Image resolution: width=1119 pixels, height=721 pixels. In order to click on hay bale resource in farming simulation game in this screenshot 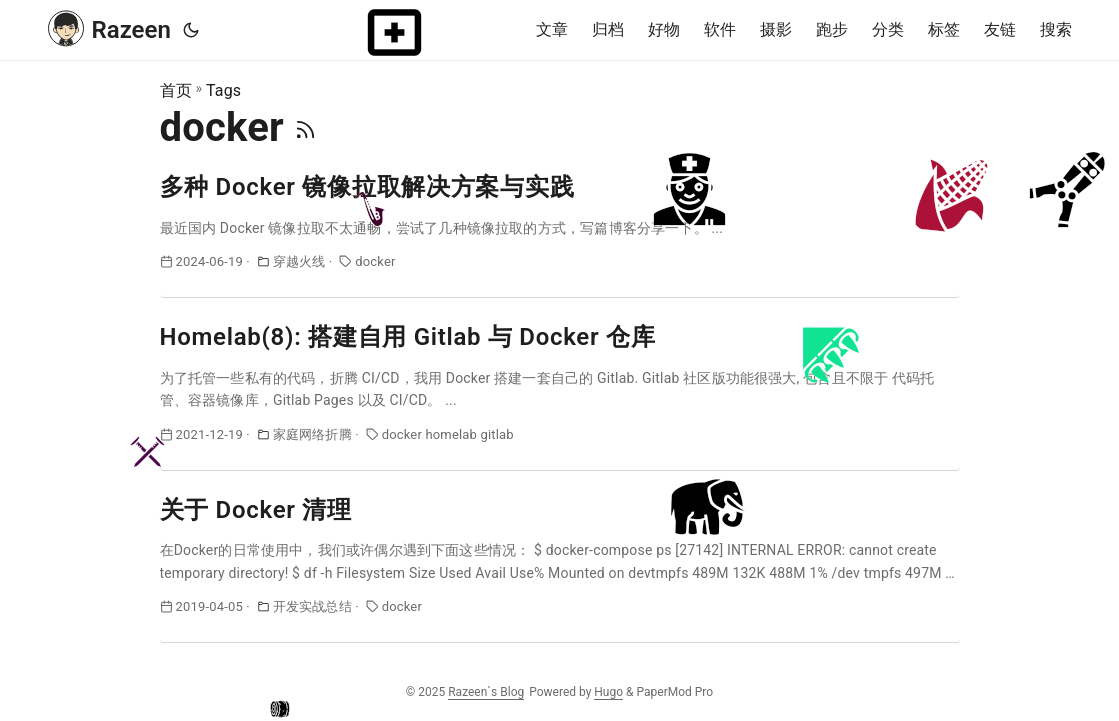, I will do `click(280, 709)`.